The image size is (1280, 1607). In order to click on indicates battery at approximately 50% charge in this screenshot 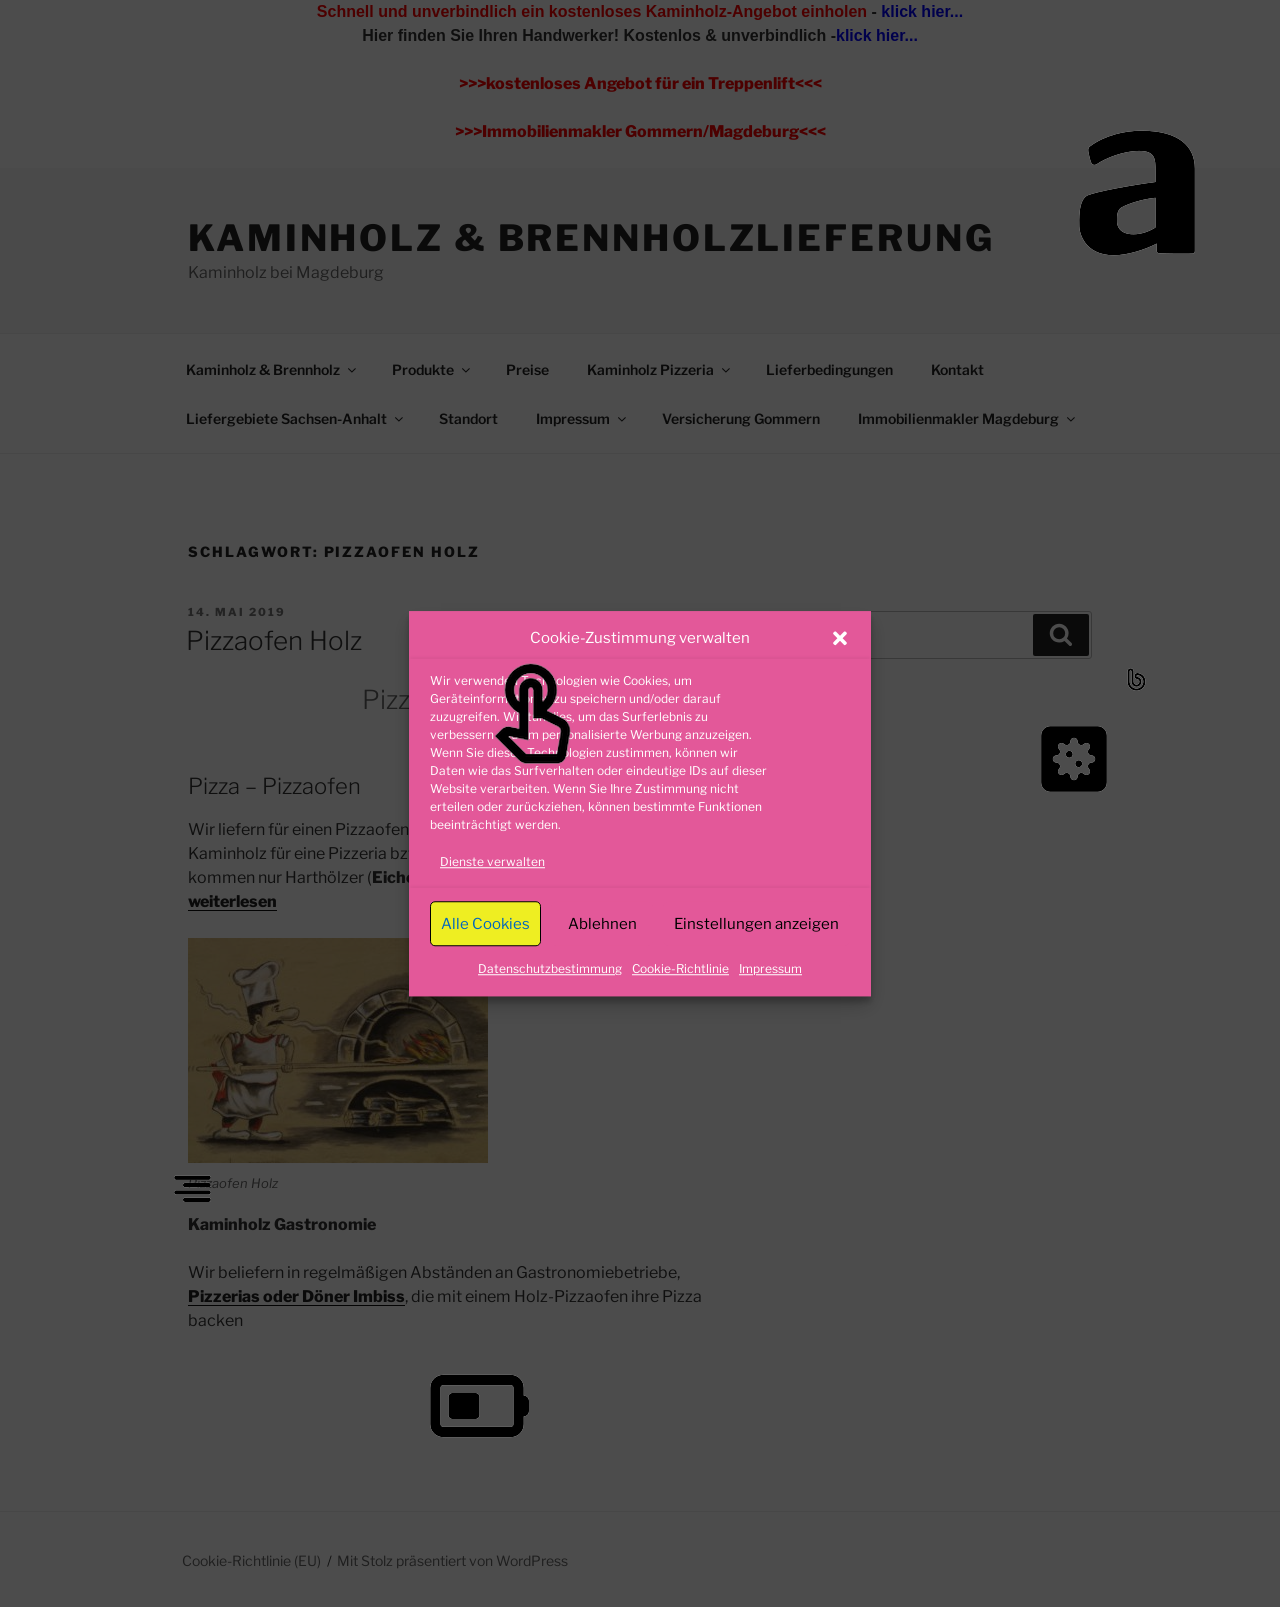, I will do `click(477, 1406)`.